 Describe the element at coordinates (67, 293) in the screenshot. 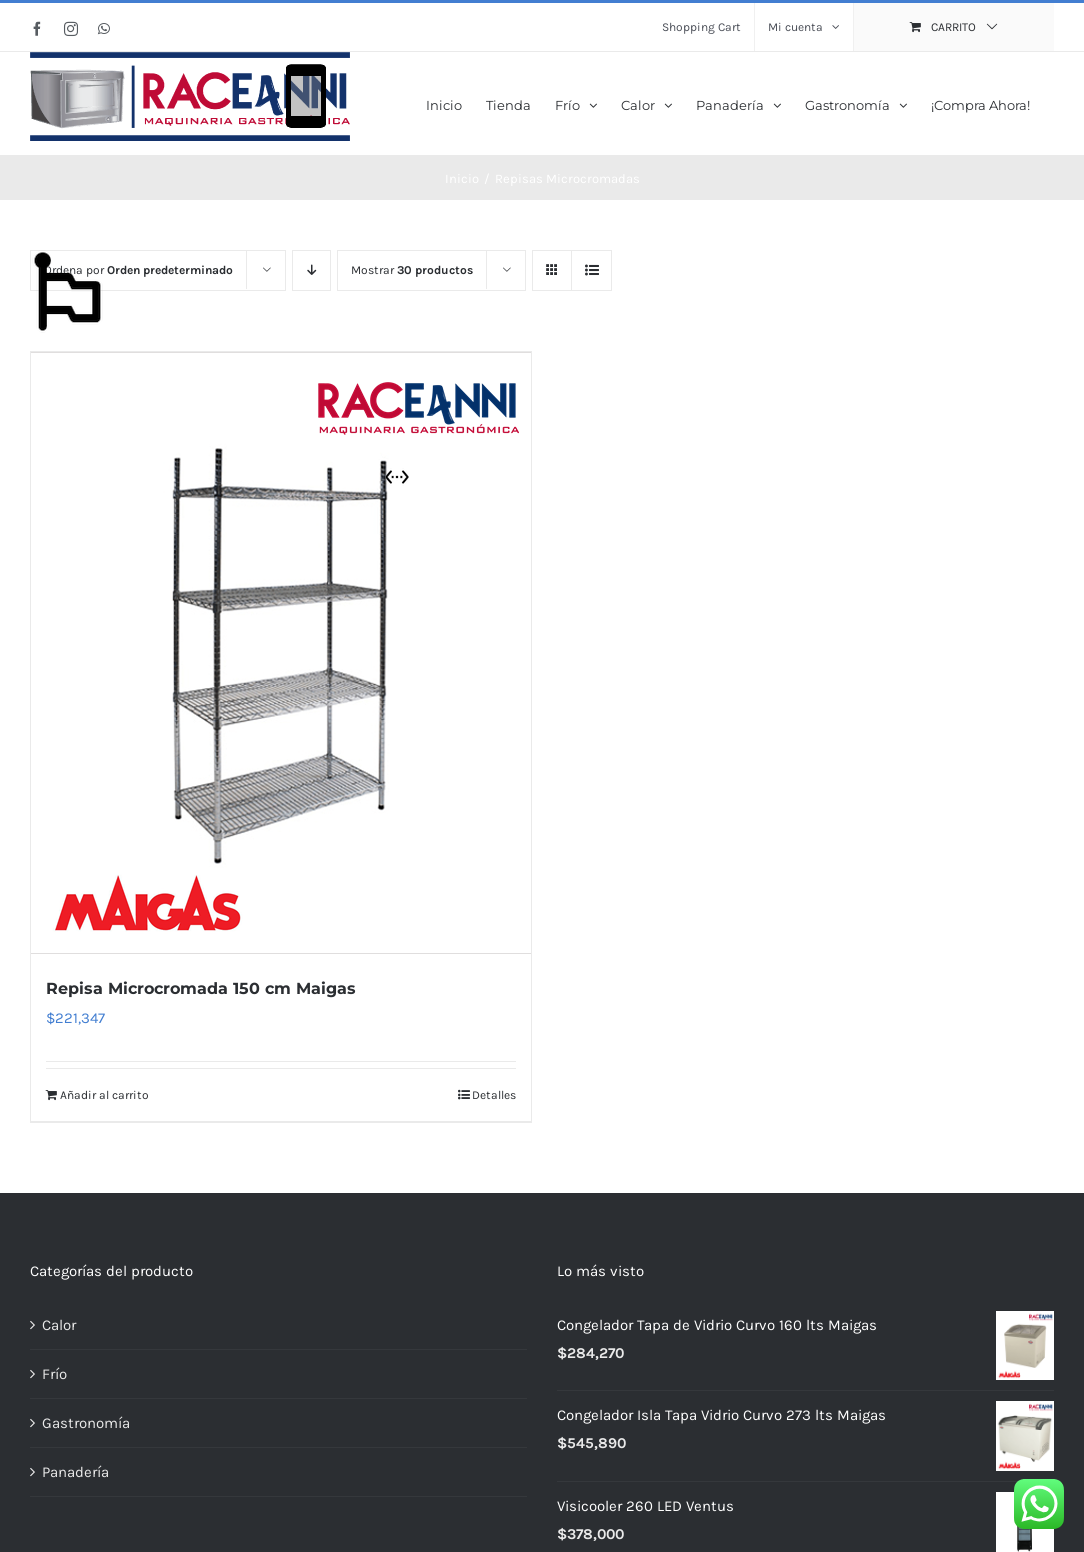

I see `access flag emoji options` at that location.